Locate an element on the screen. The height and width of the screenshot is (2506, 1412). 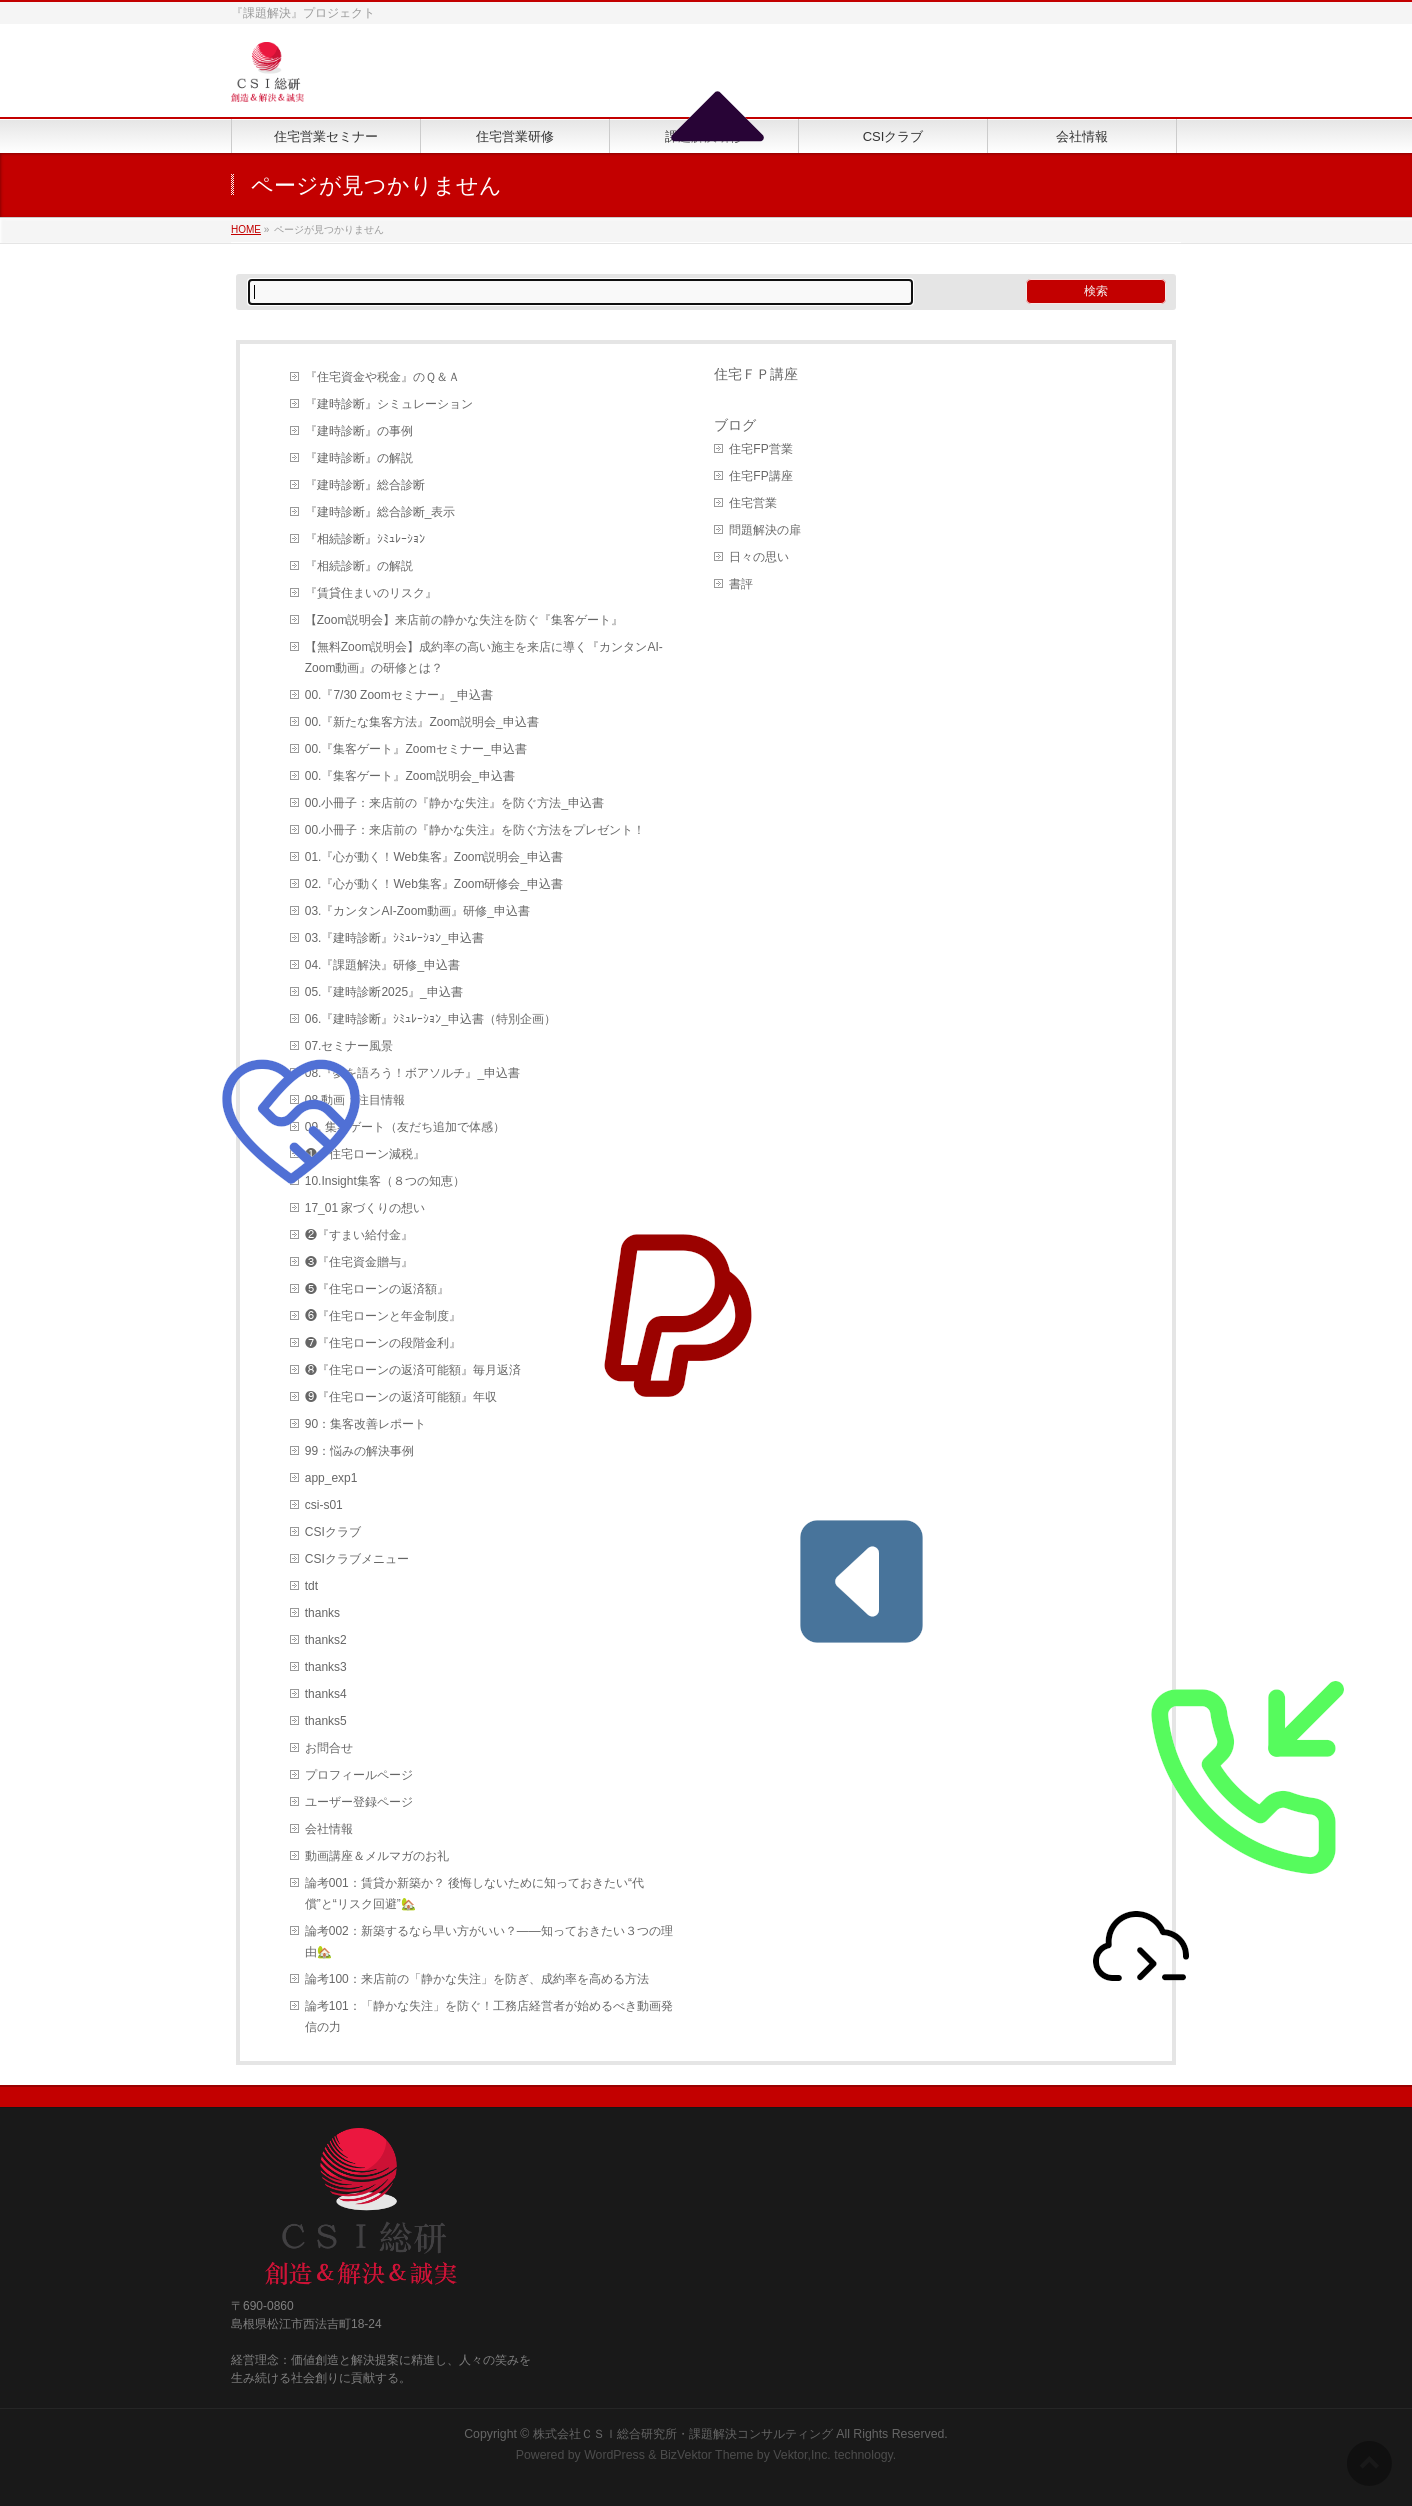
pay with paypal is located at coordinates (678, 1316).